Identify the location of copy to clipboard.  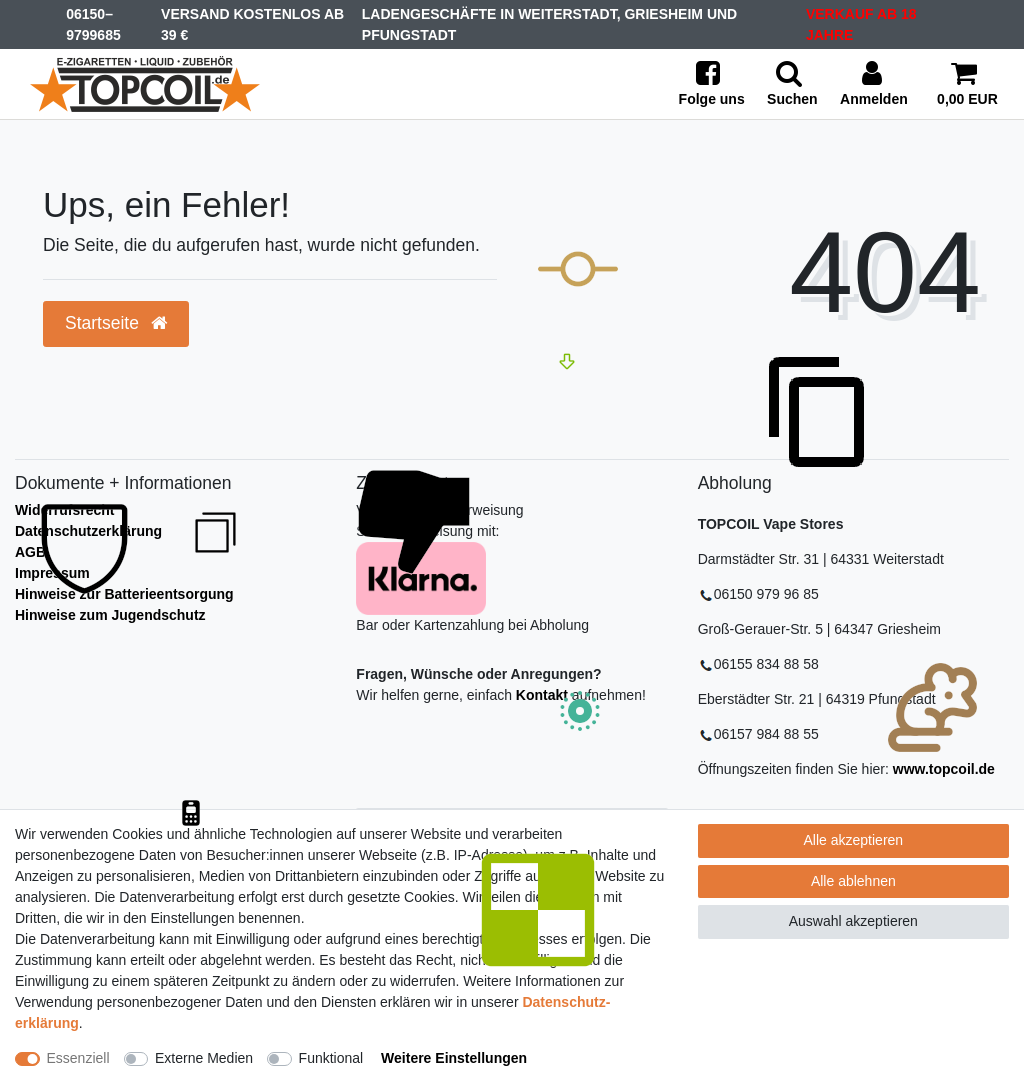
(215, 532).